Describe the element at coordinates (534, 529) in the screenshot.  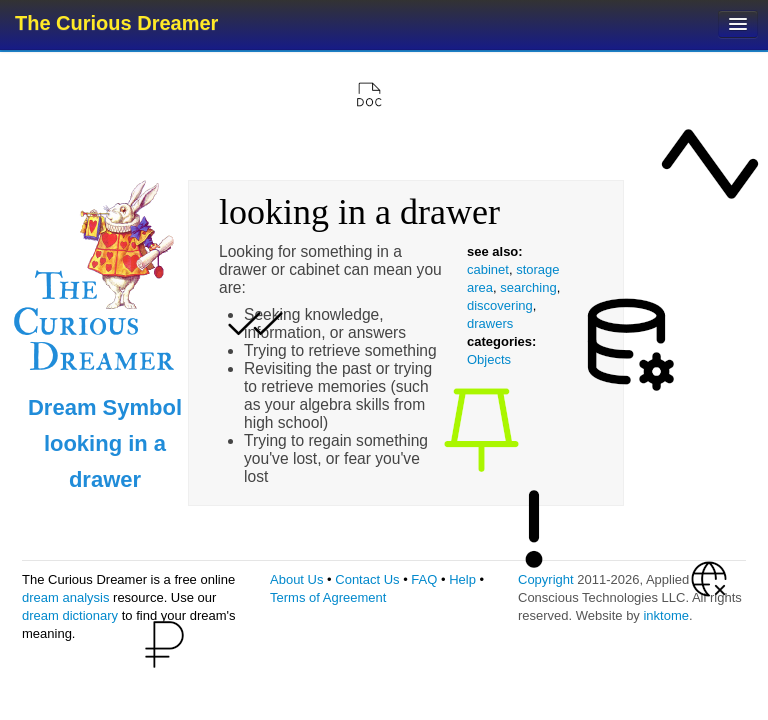
I see `indicates a warning or alert requiring attention` at that location.